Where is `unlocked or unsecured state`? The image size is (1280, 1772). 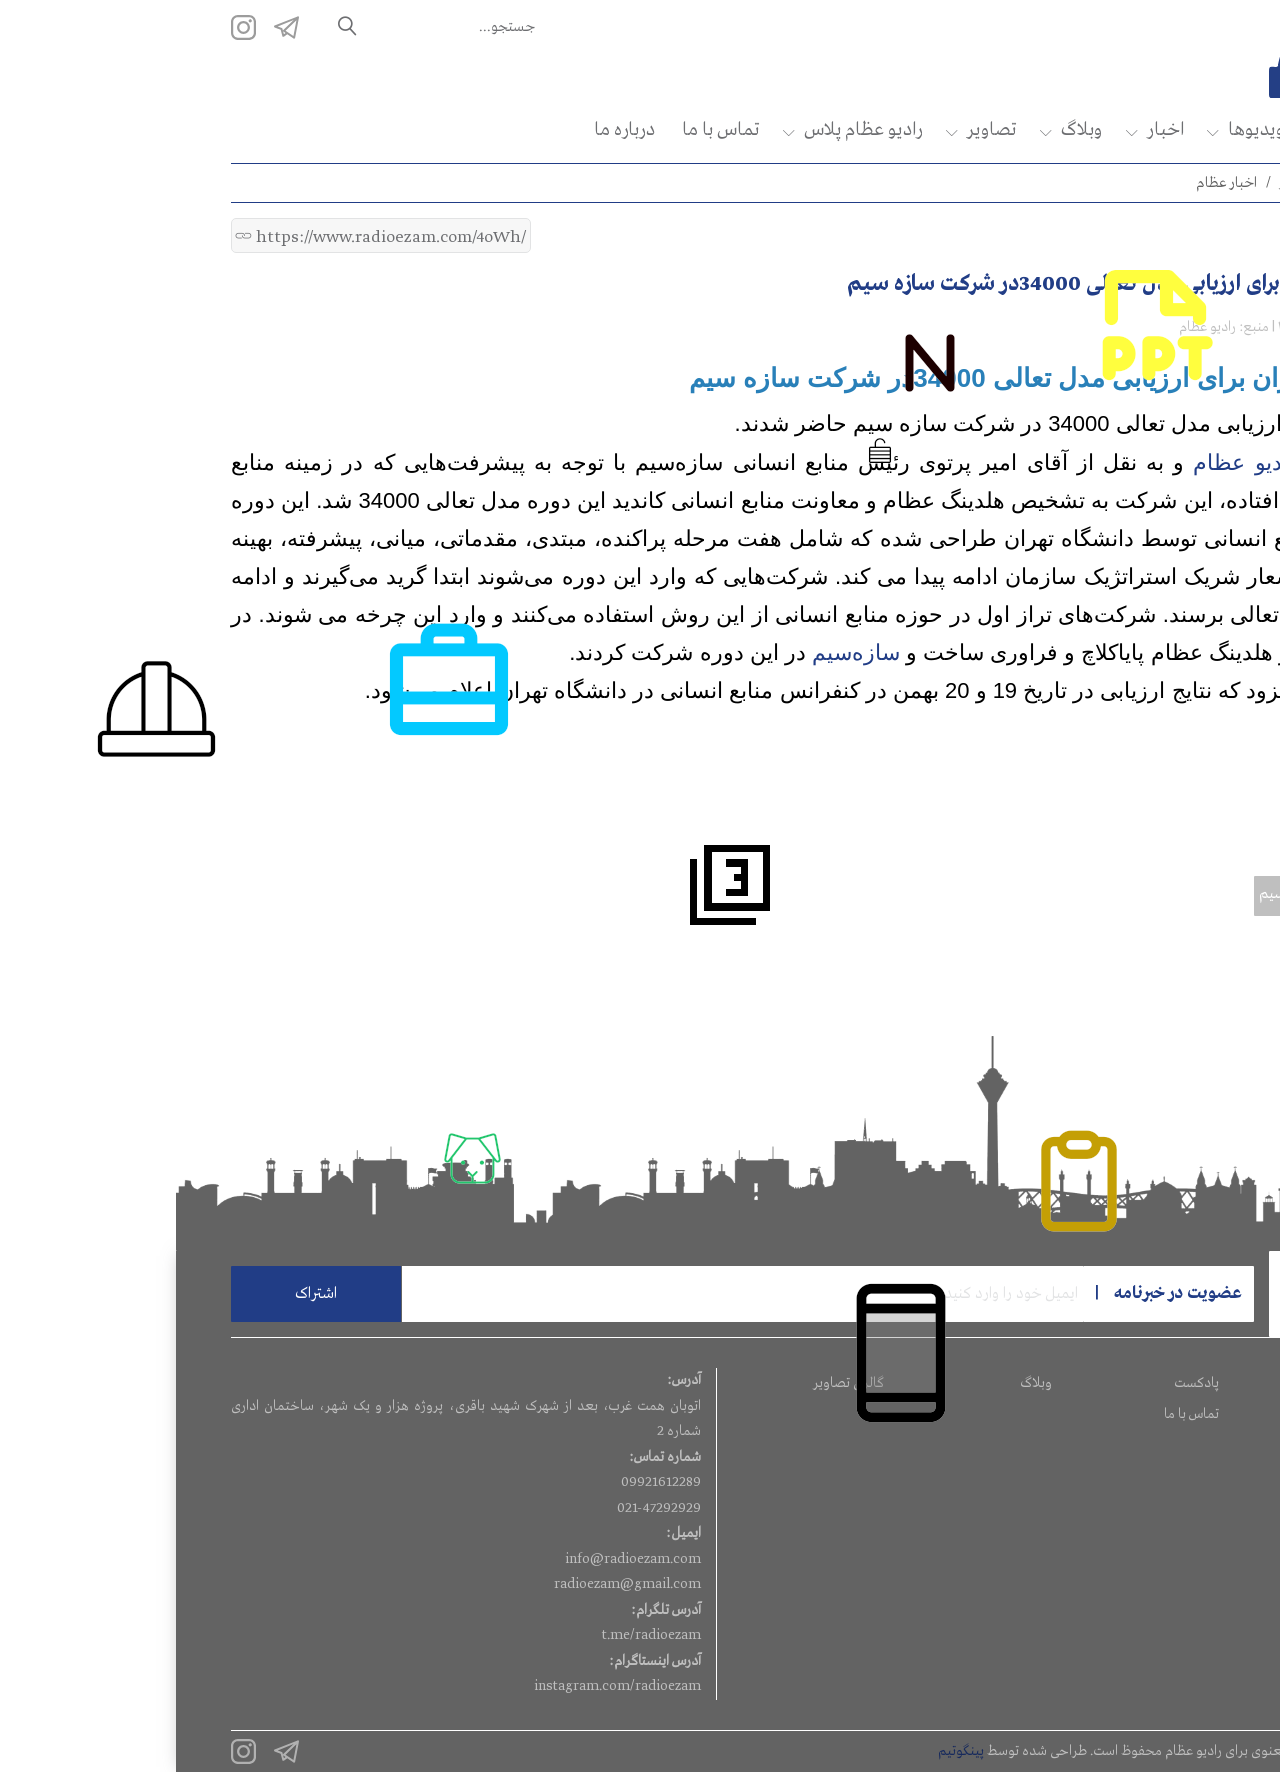
unlocked or unsecured state is located at coordinates (880, 452).